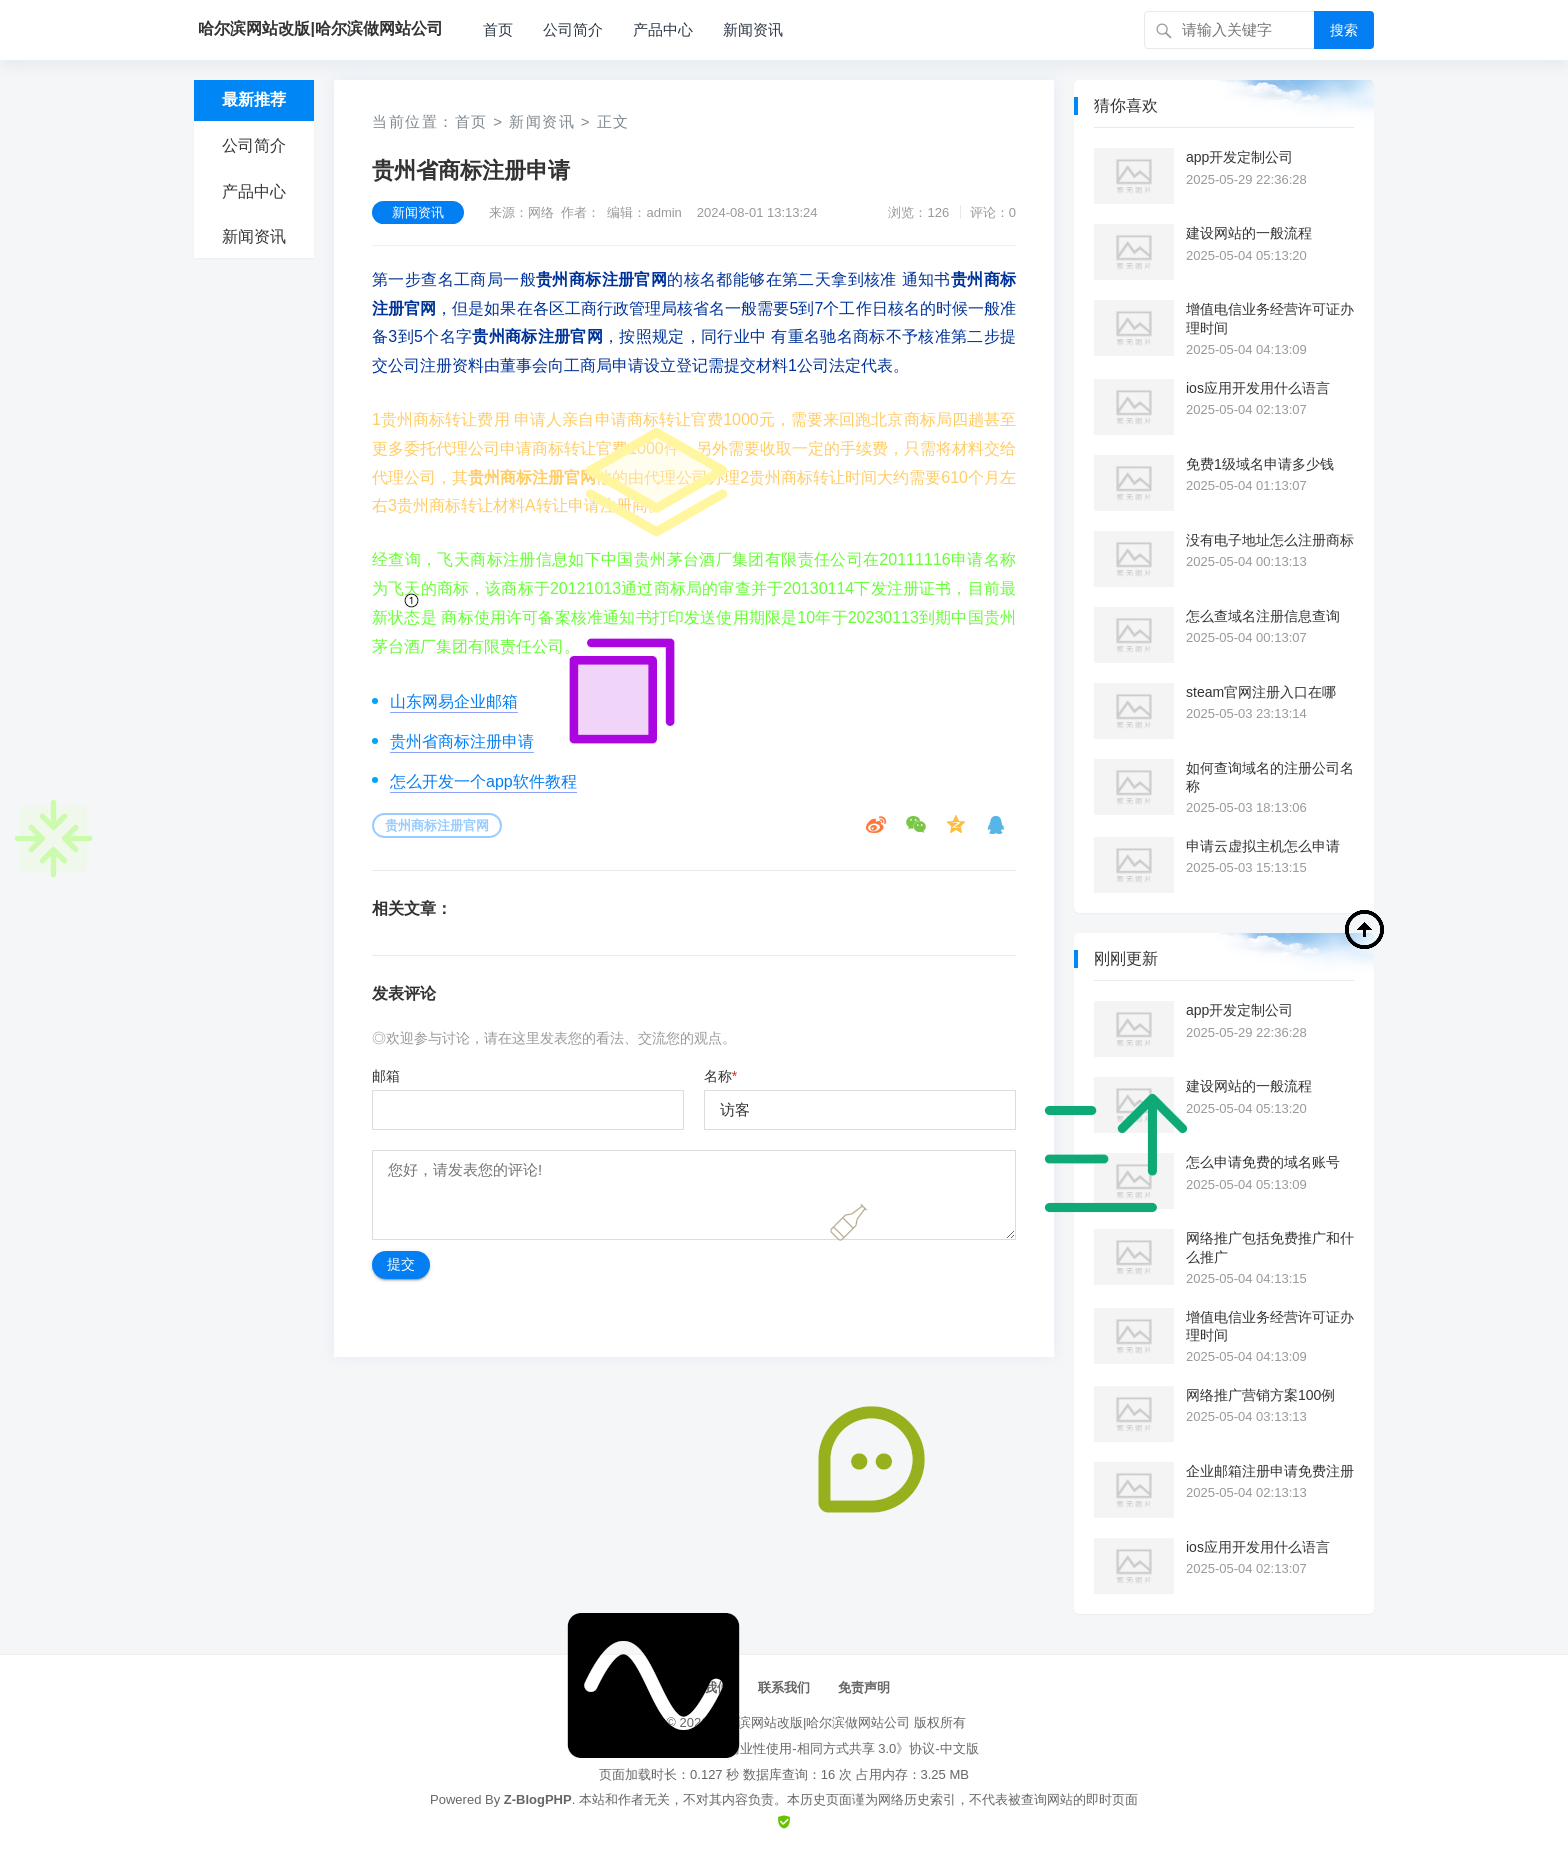 Image resolution: width=1568 pixels, height=1859 pixels. What do you see at coordinates (411, 600) in the screenshot?
I see `indicates the first step in a multi-step process` at bounding box center [411, 600].